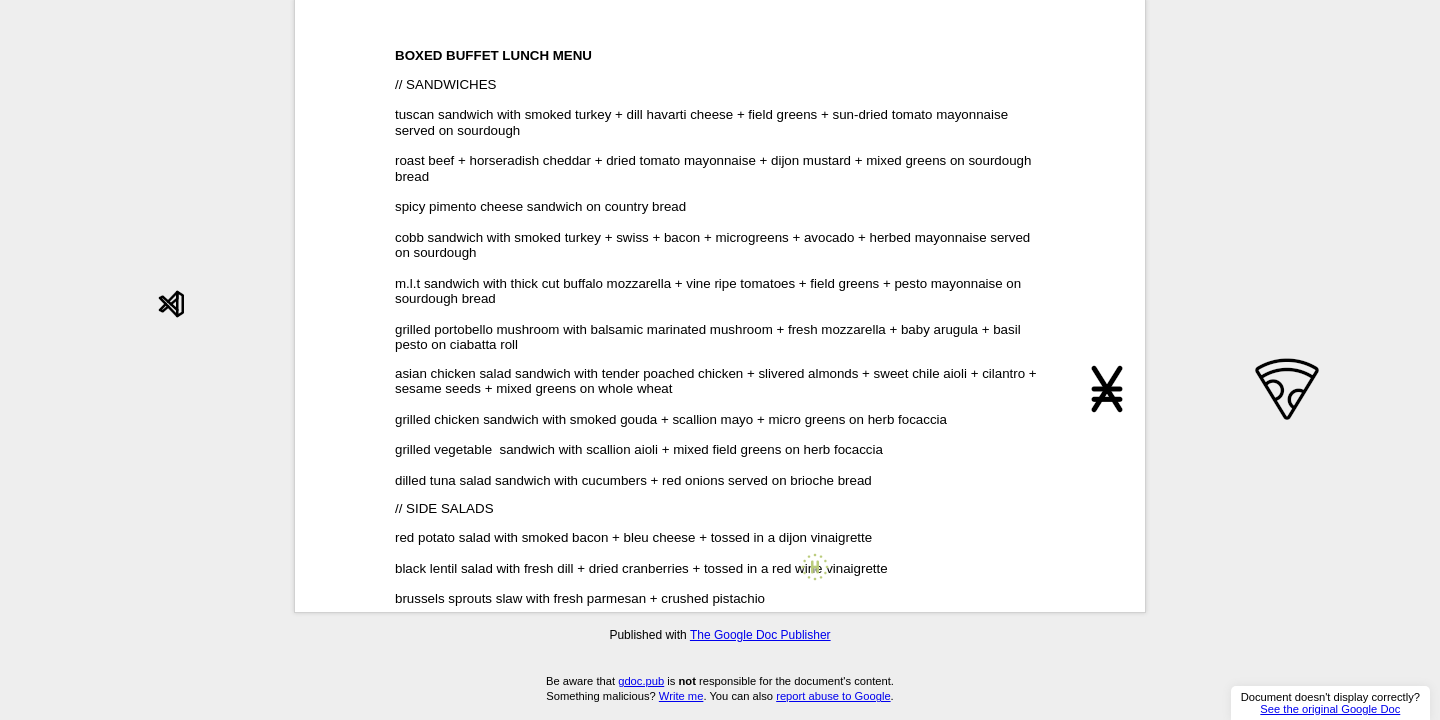 The image size is (1440, 720). Describe the element at coordinates (1107, 389) in the screenshot. I see `view or select nano cryptocurrency` at that location.